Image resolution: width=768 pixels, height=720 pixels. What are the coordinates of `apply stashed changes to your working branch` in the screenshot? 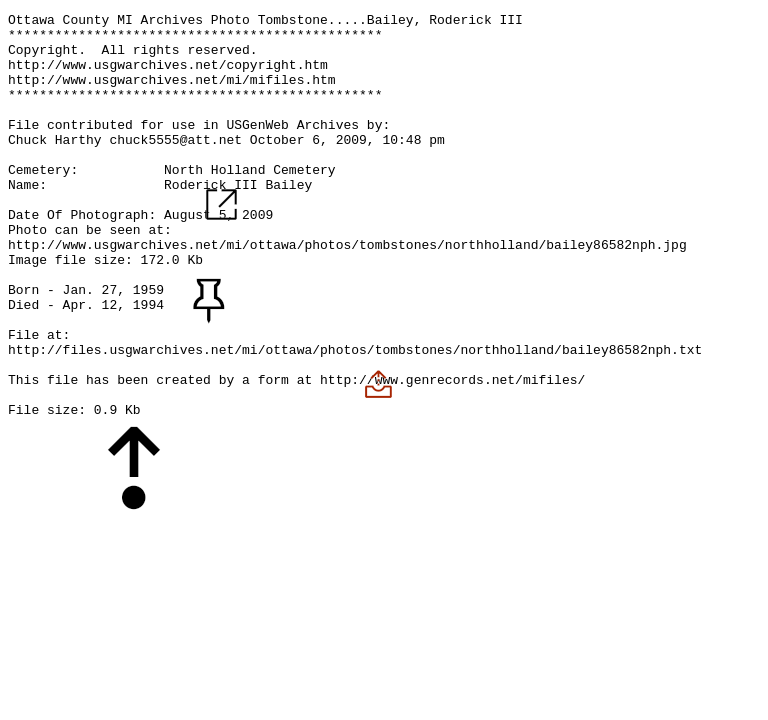 It's located at (379, 383).